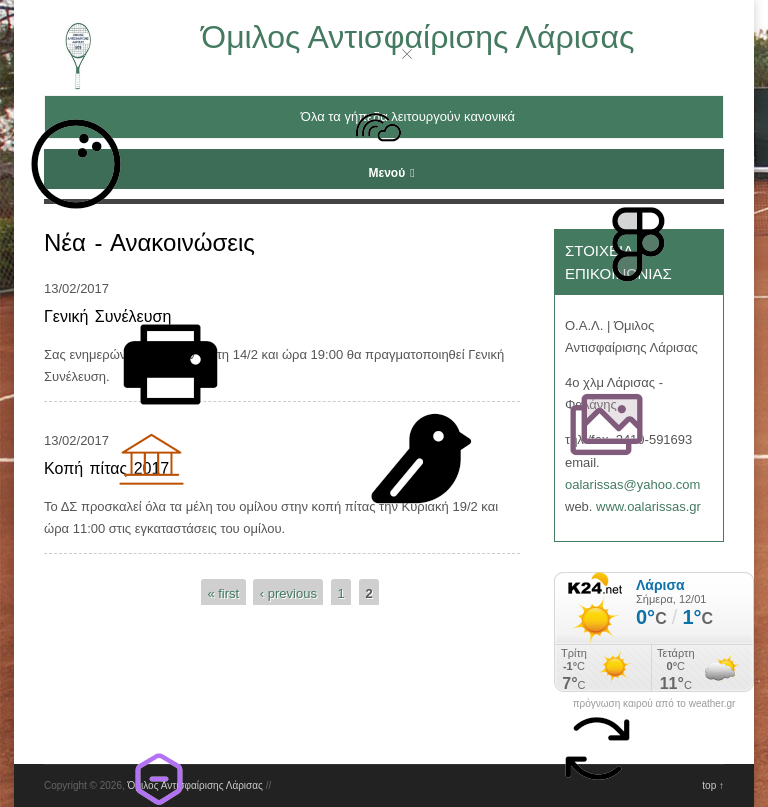  Describe the element at coordinates (76, 164) in the screenshot. I see `access bowling game or activity` at that location.